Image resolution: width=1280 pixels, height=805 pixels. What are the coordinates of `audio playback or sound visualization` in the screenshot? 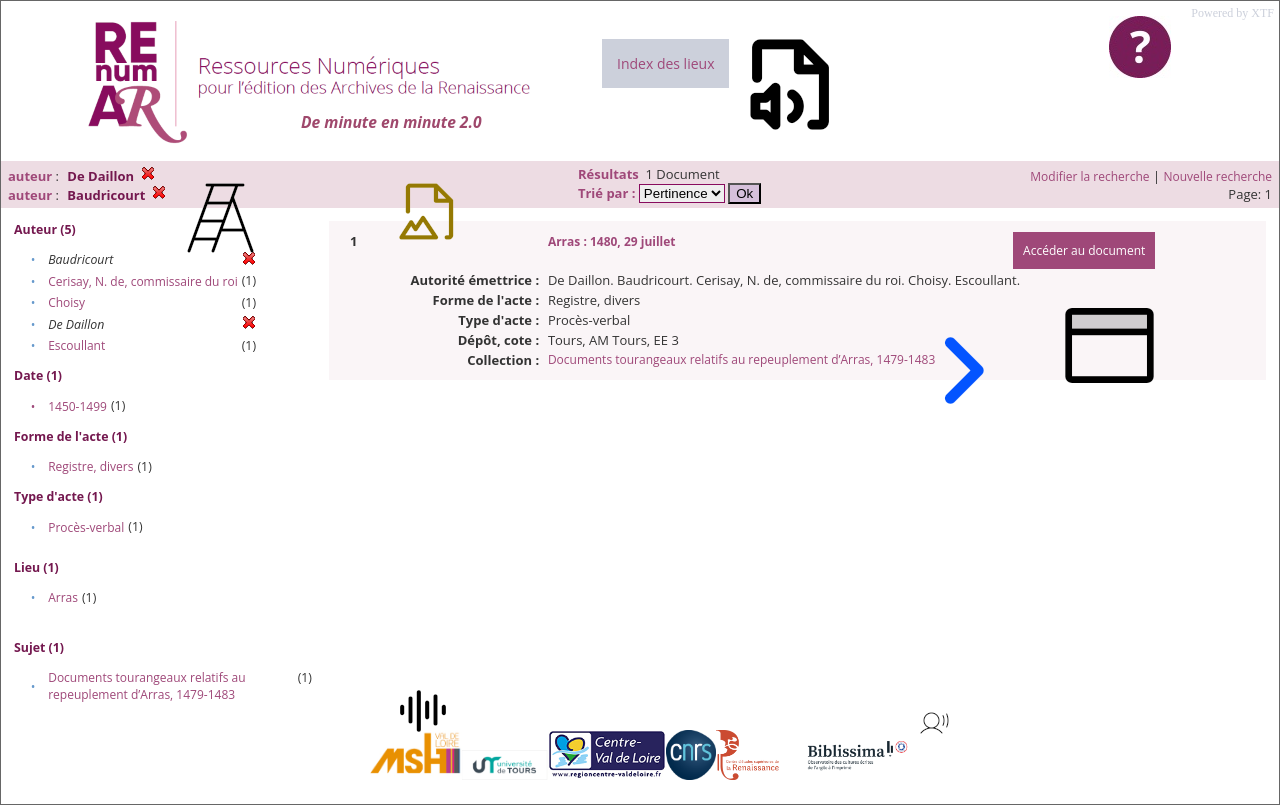 It's located at (423, 711).